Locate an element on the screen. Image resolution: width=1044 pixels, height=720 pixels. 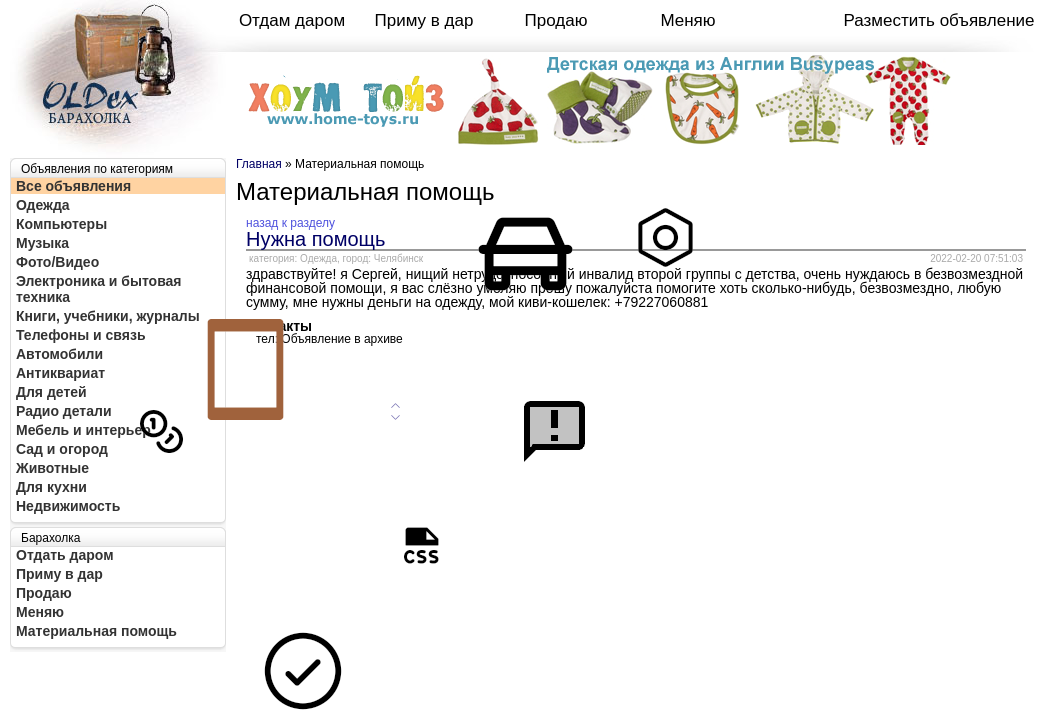
a CSS stylesheet file is located at coordinates (422, 547).